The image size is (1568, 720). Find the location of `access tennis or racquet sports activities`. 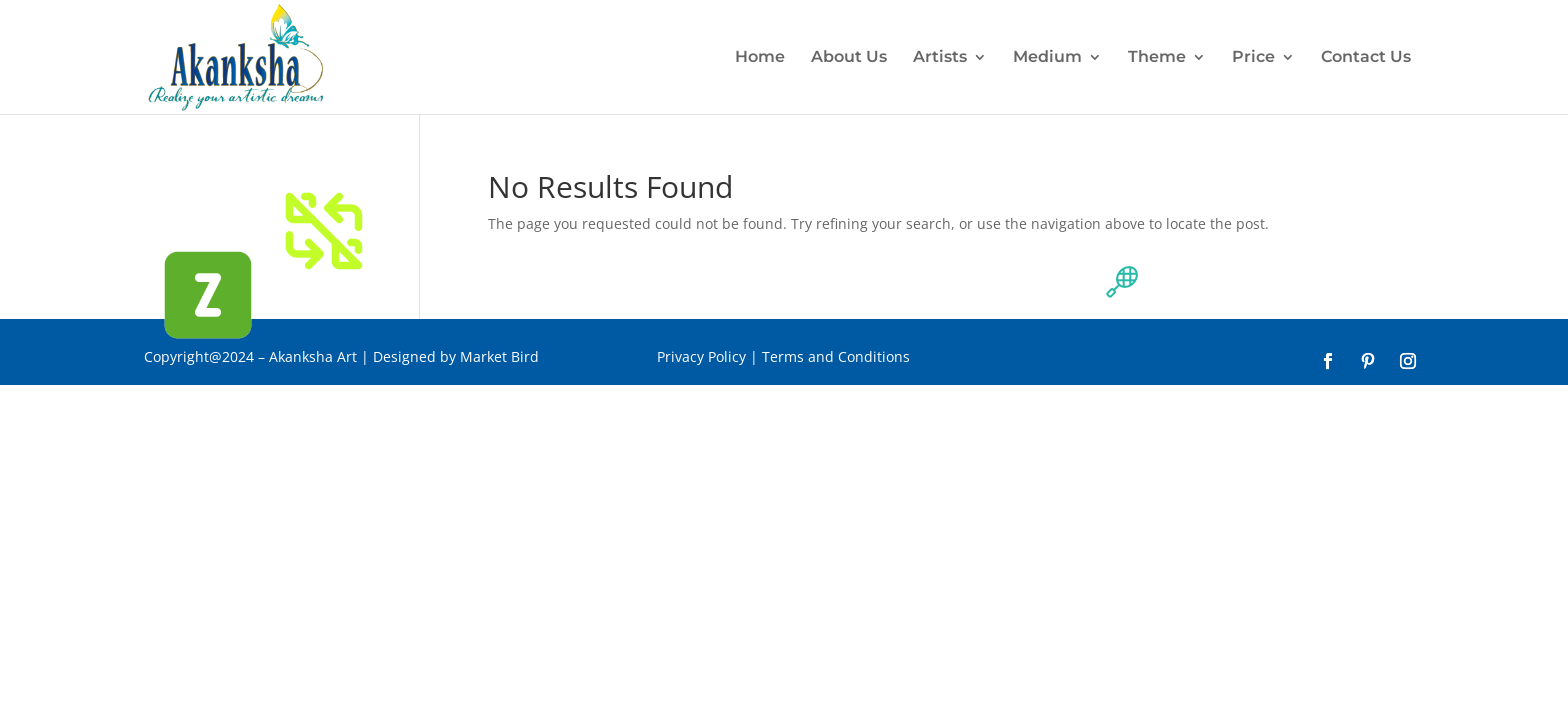

access tennis or racquet sports activities is located at coordinates (1121, 282).